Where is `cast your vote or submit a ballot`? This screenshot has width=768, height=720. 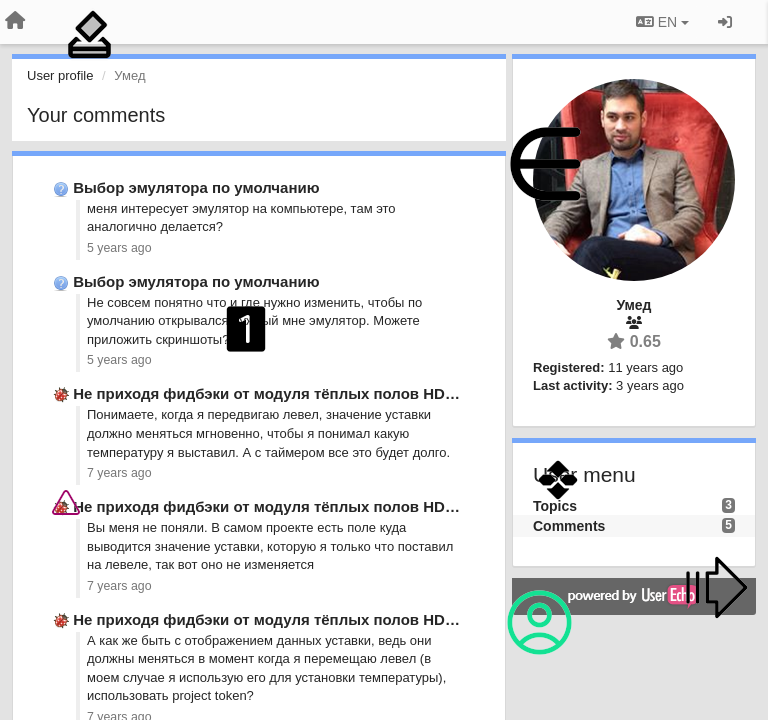
cast your vote or submit a ballot is located at coordinates (89, 34).